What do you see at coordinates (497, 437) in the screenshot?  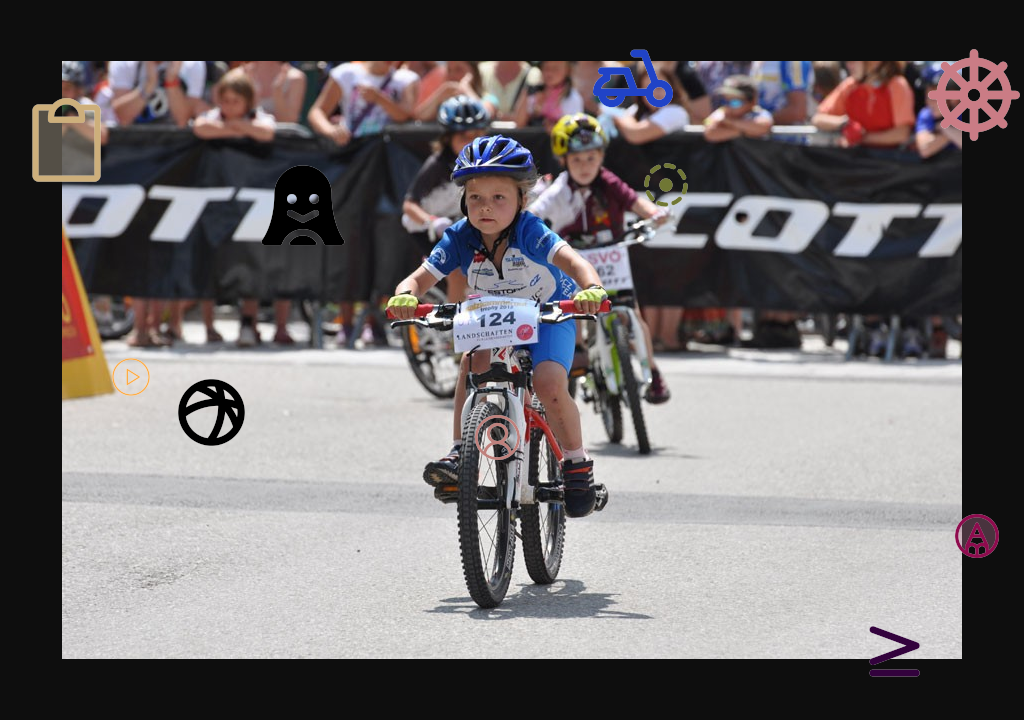 I see `access your account settings` at bounding box center [497, 437].